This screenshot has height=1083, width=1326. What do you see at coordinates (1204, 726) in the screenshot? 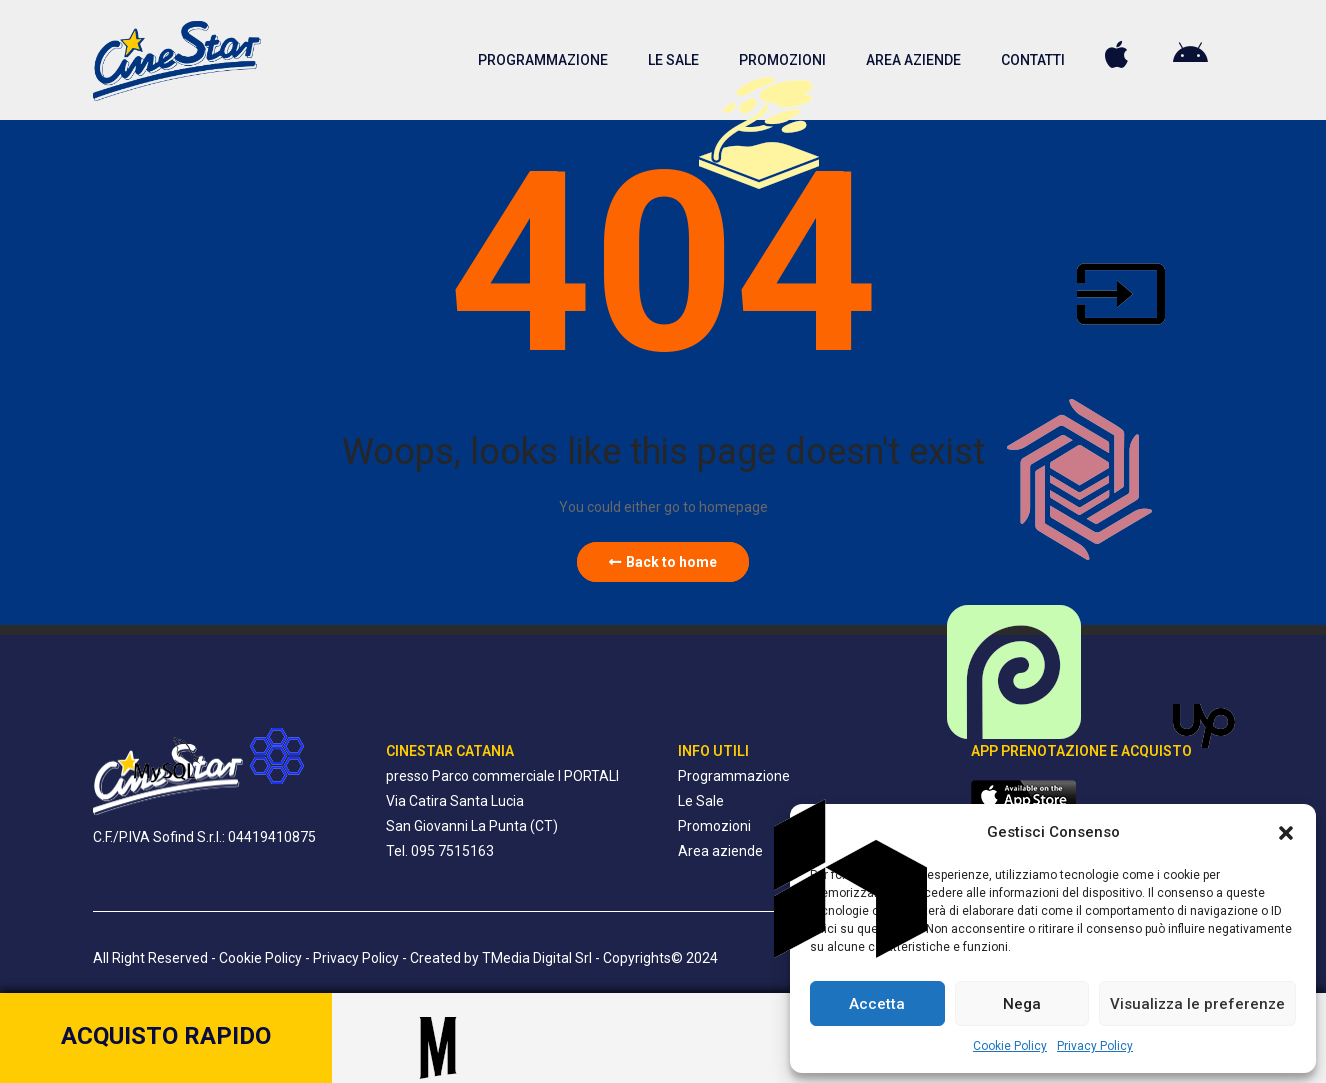
I see `open the Upwork app` at bounding box center [1204, 726].